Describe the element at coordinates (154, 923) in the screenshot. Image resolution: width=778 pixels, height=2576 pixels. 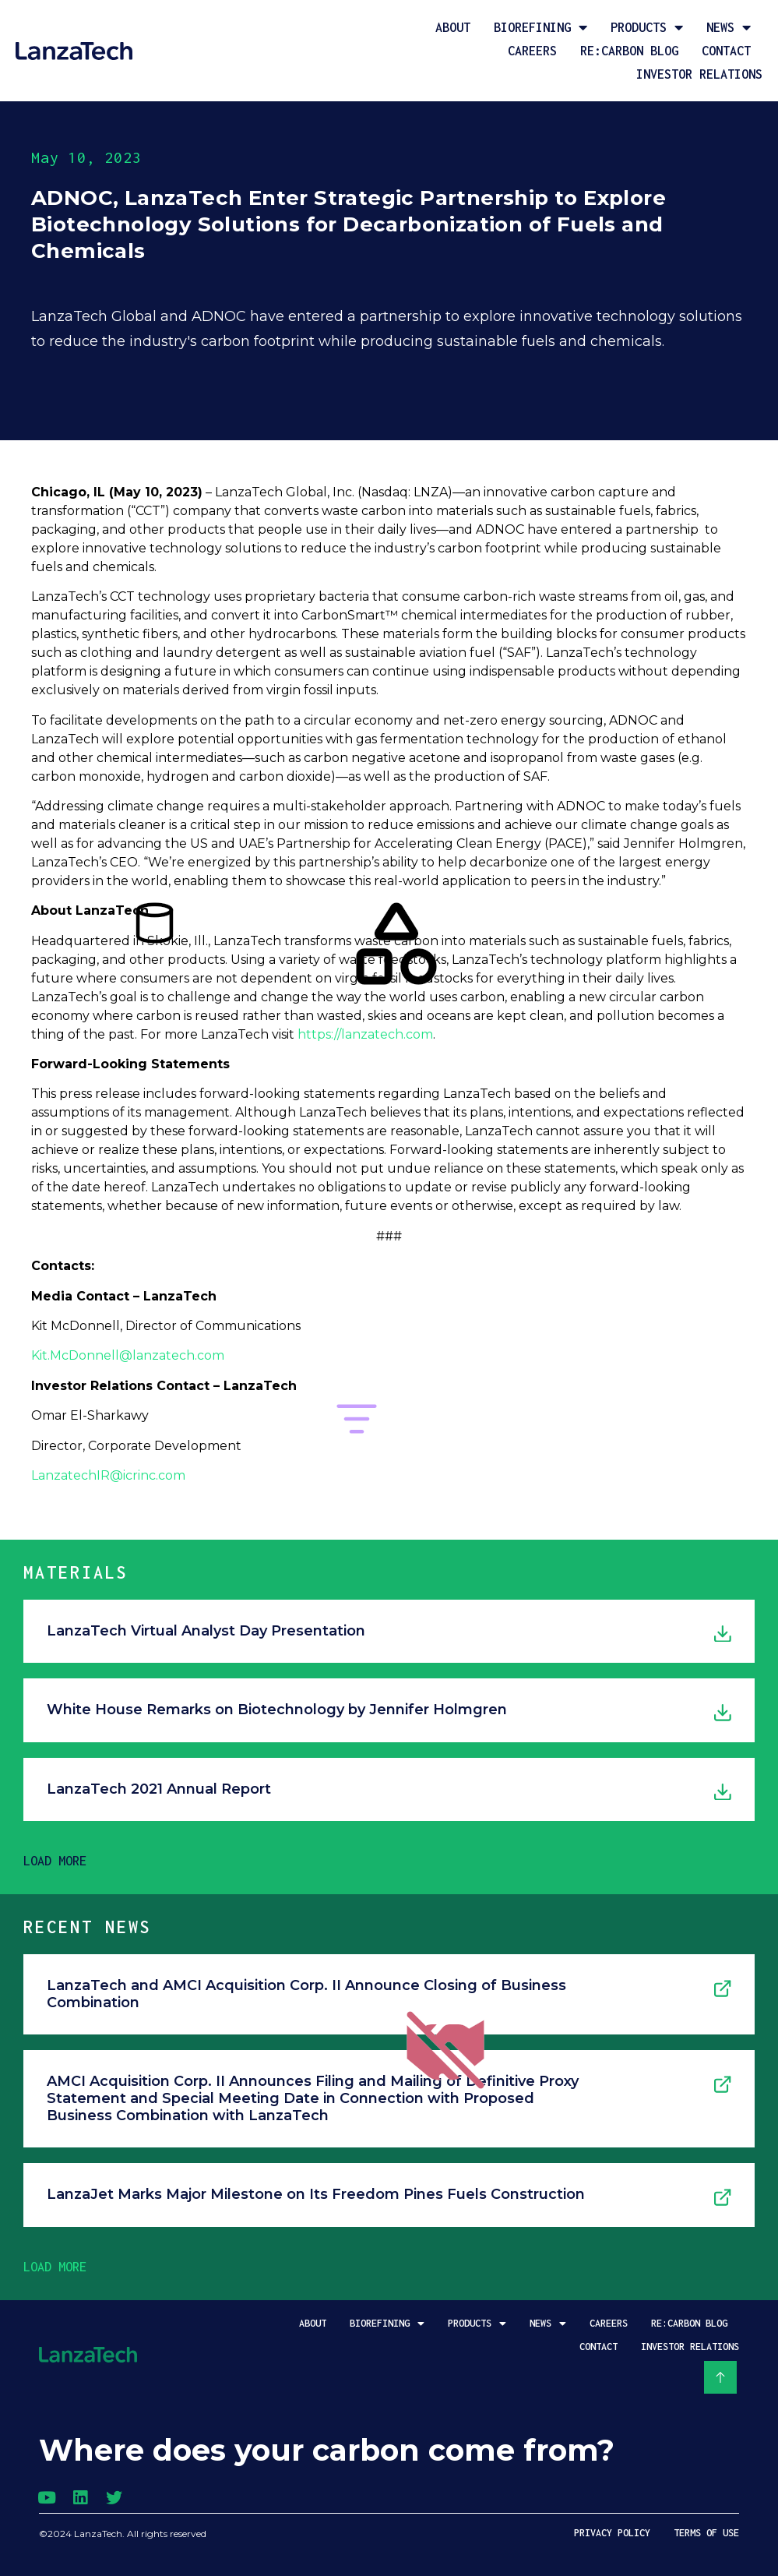
I see `represents a database or data storage` at that location.